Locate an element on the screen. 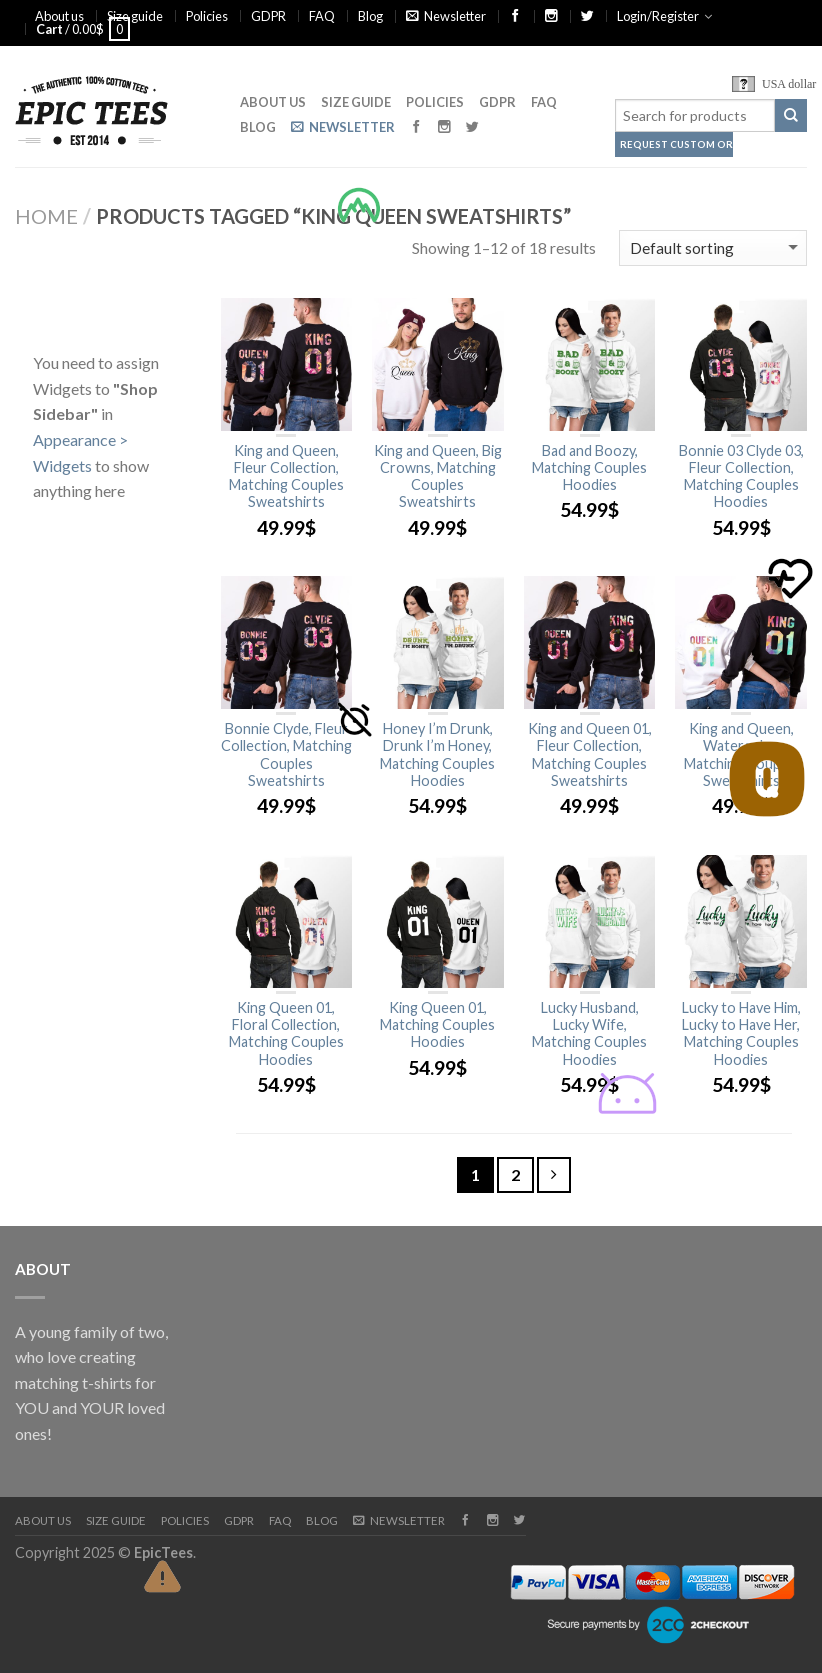 The height and width of the screenshot is (1673, 822). android device or platform indicator is located at coordinates (627, 1095).